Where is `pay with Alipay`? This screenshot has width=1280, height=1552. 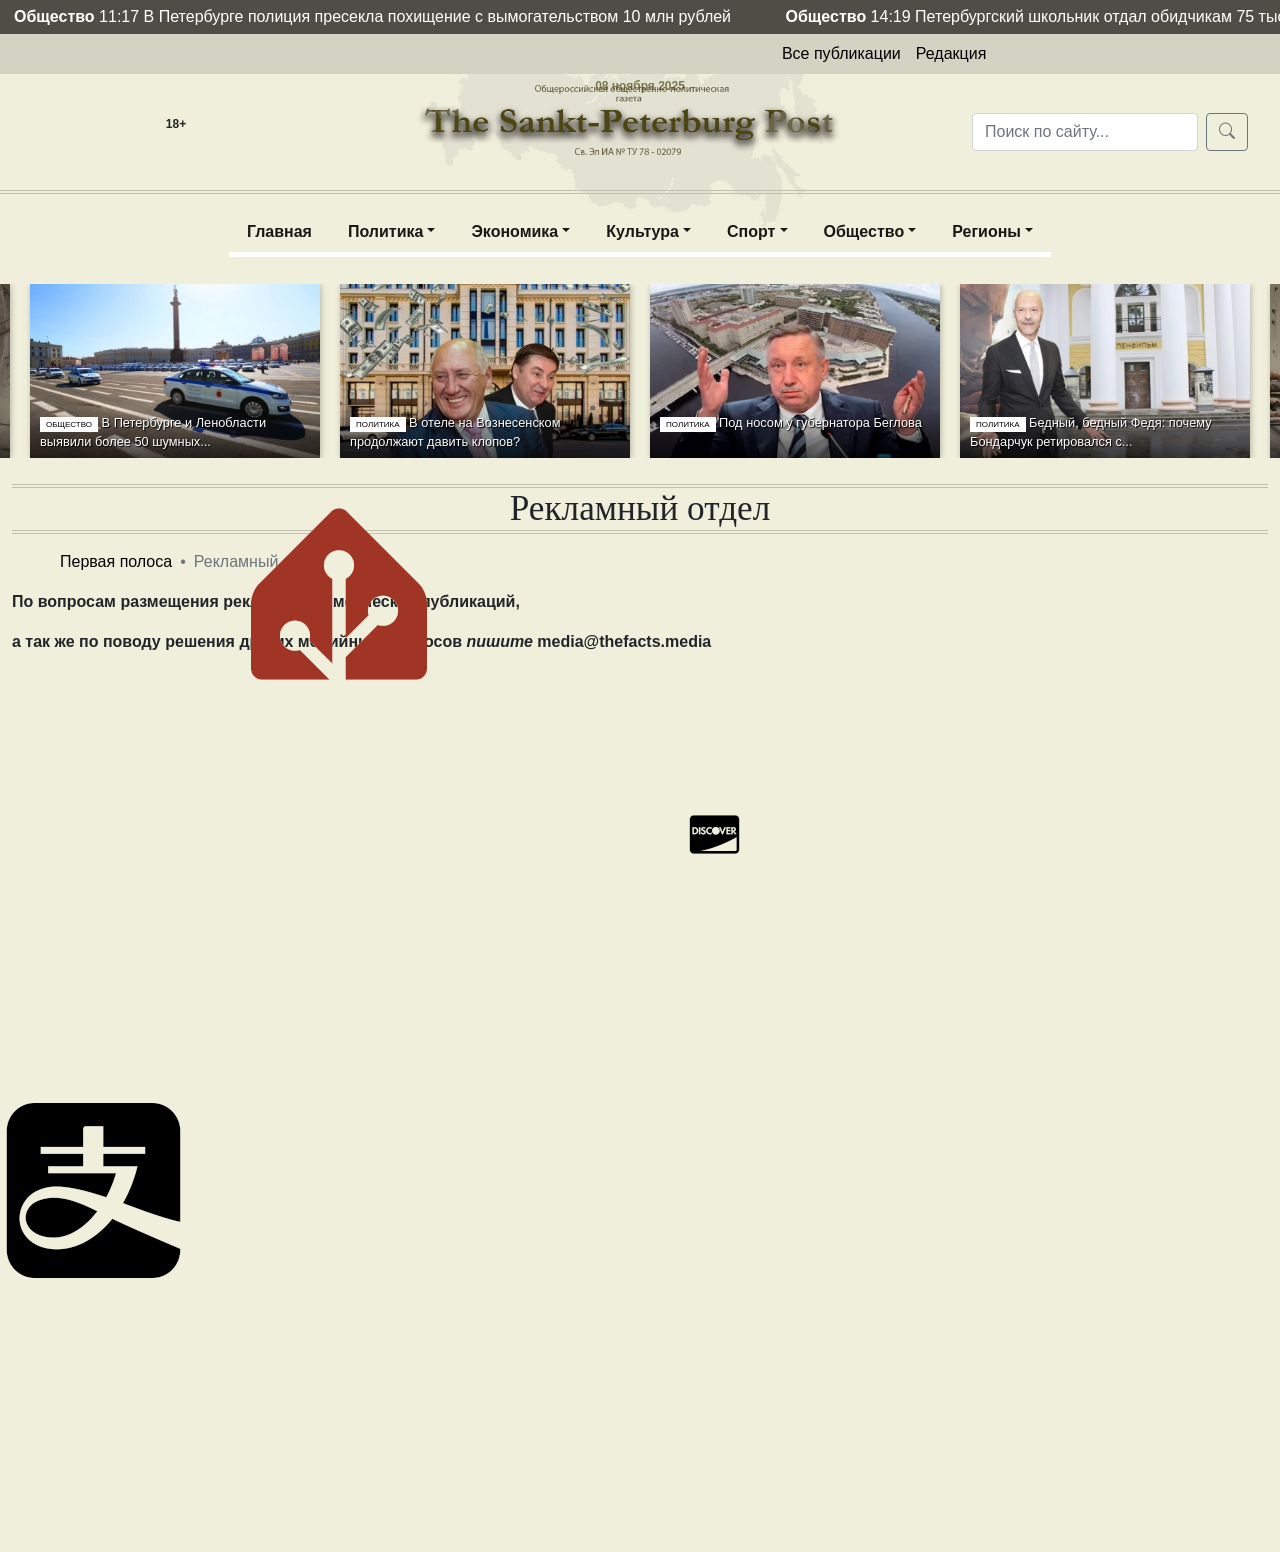 pay with Alipay is located at coordinates (93, 1190).